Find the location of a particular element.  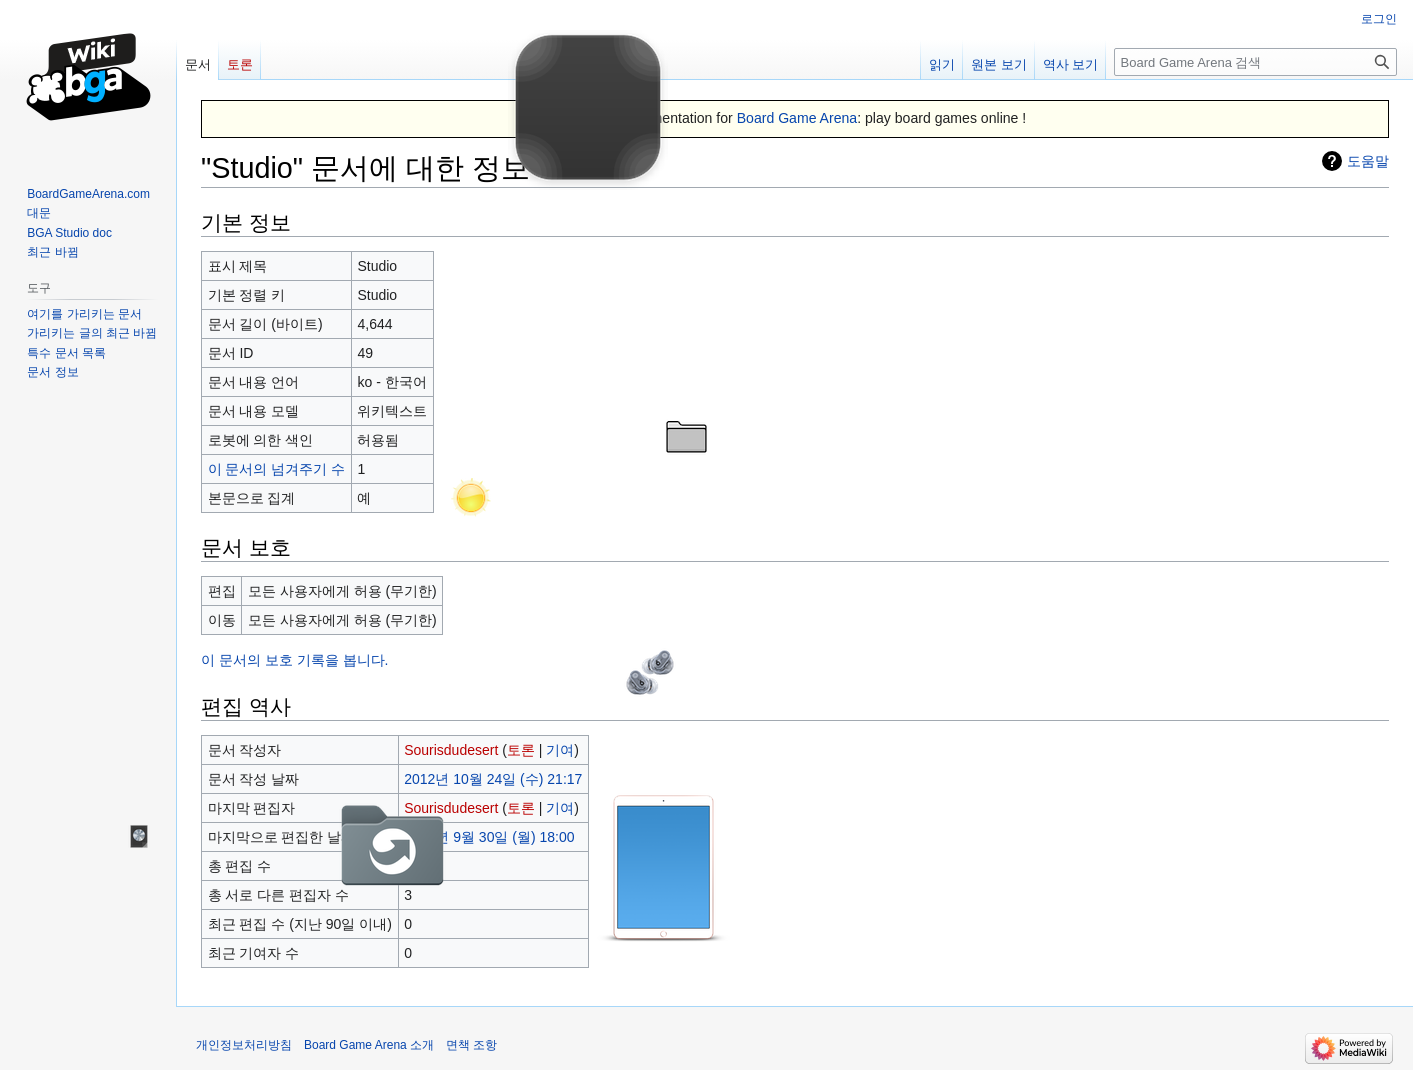

folder containing portable applications is located at coordinates (392, 848).